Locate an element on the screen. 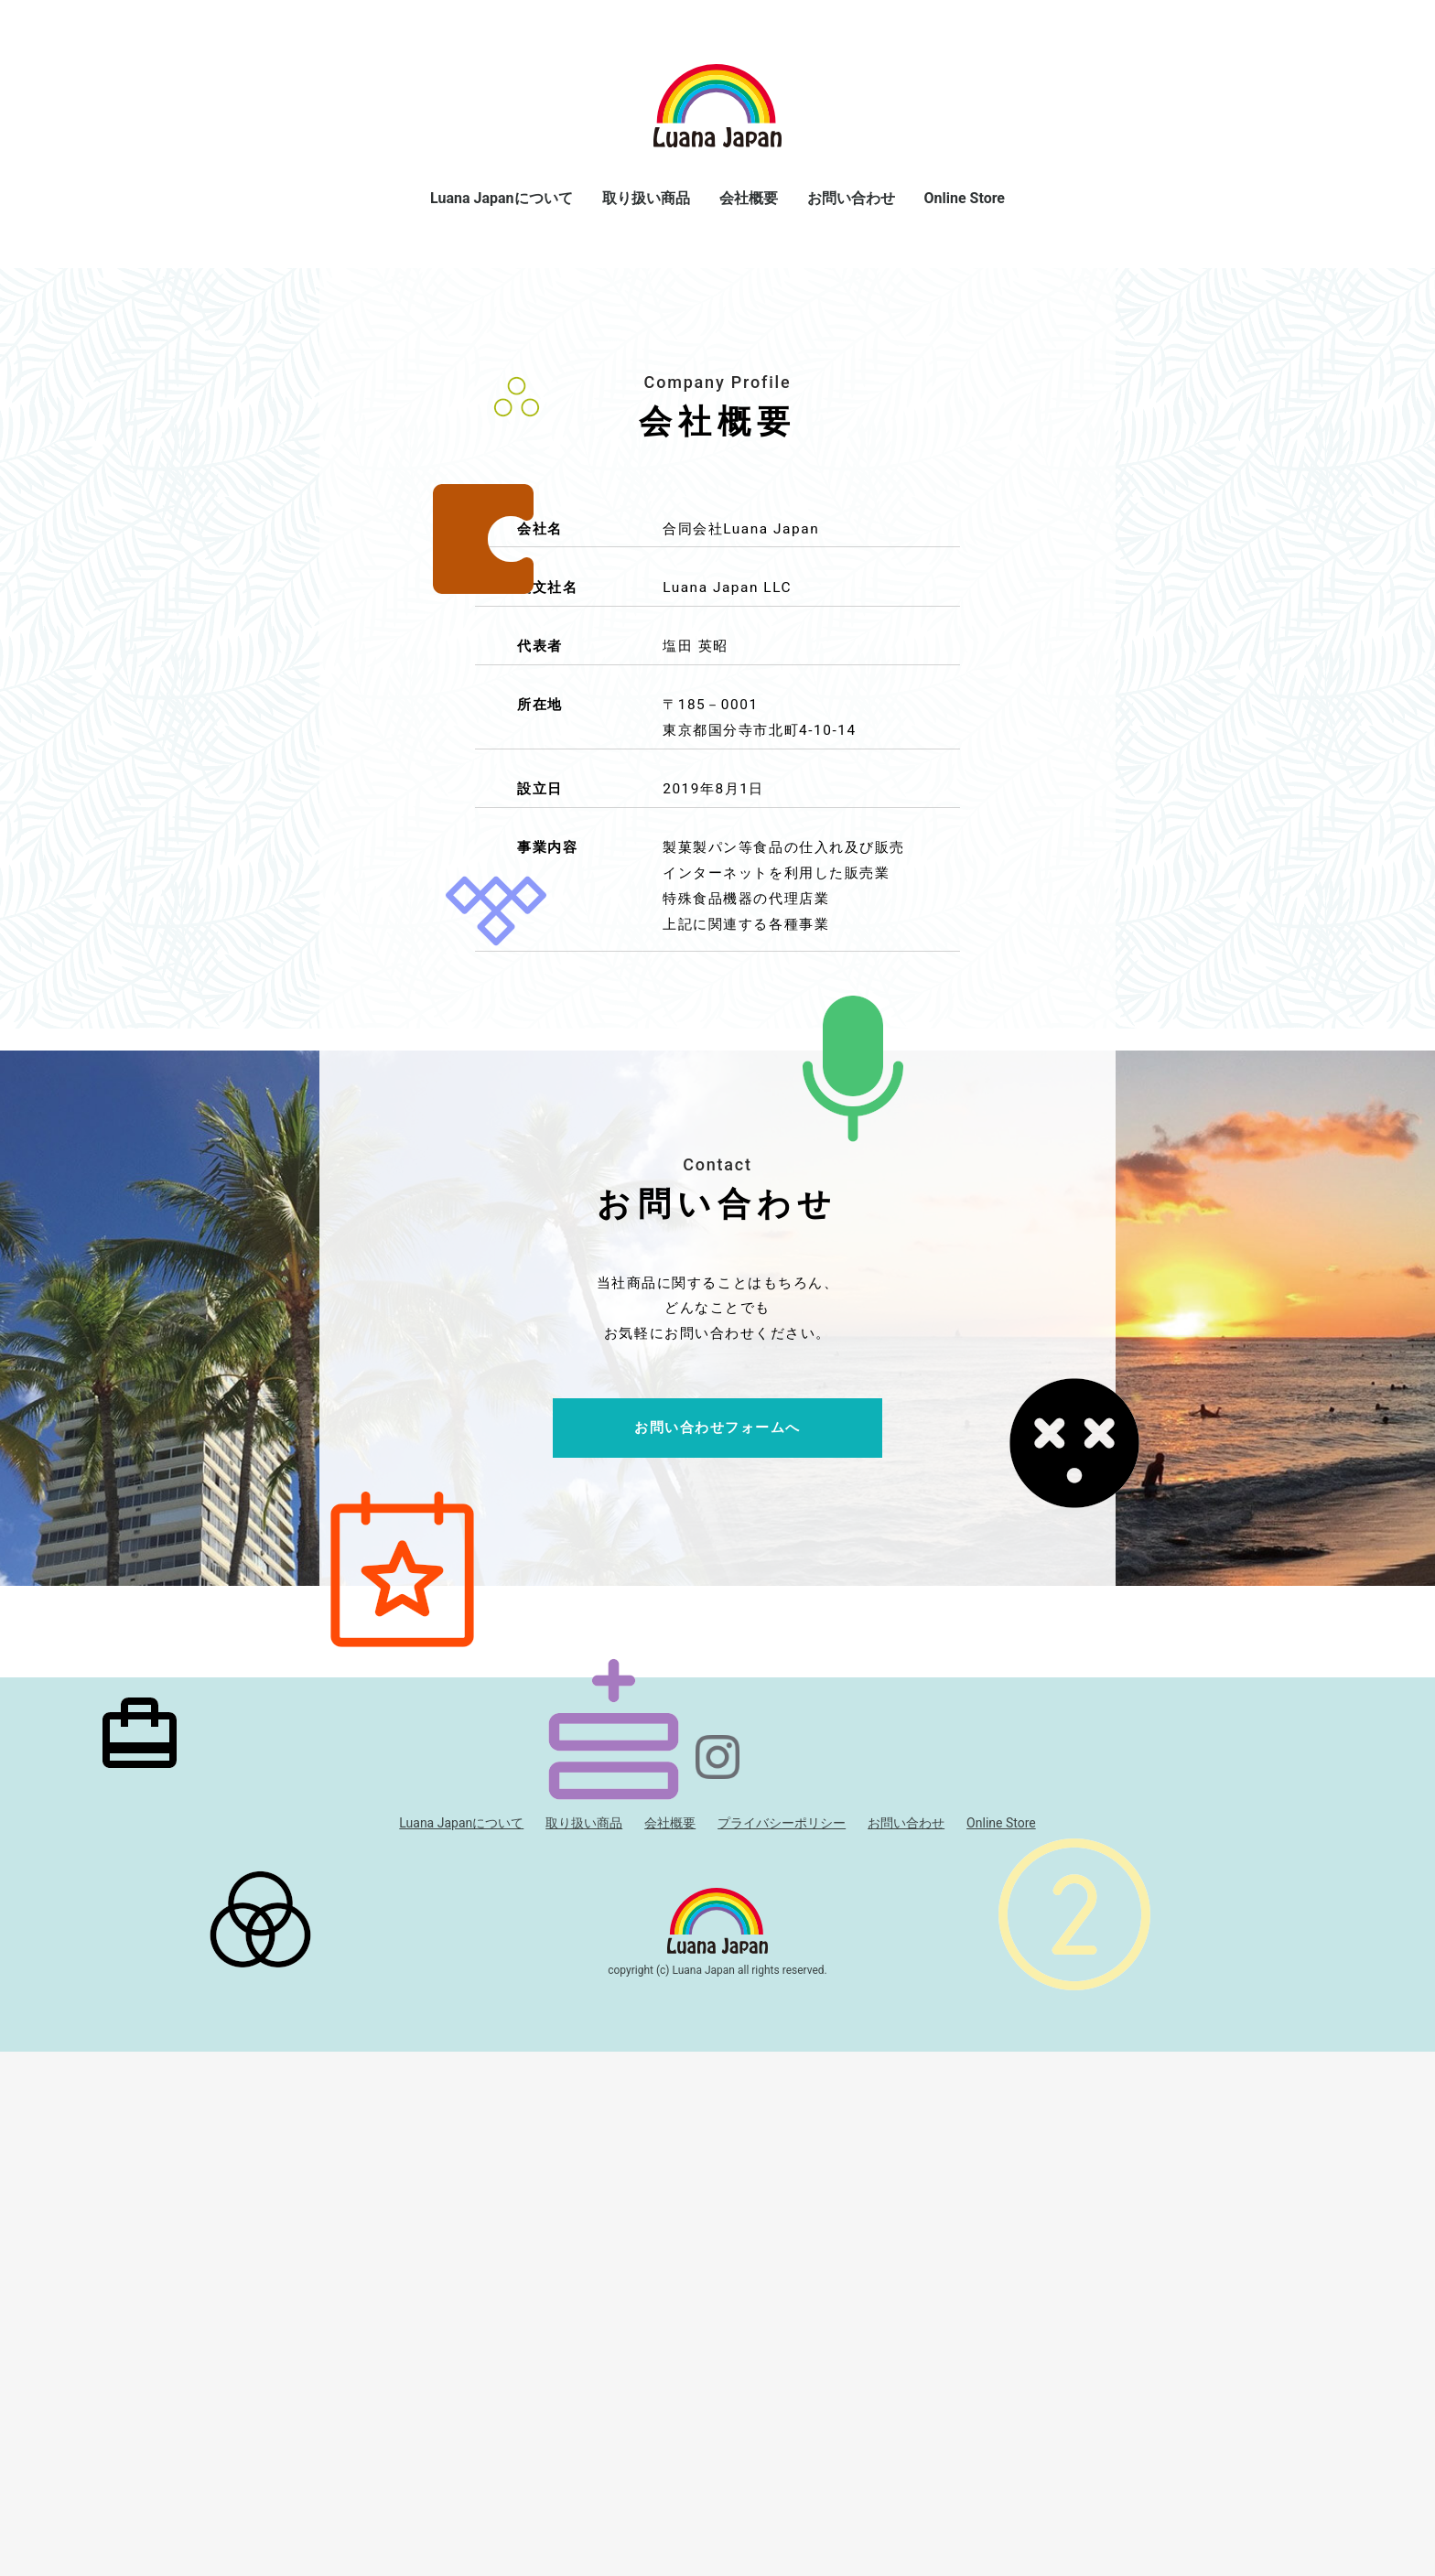 The height and width of the screenshot is (2576, 1435). open tidal music streaming app is located at coordinates (496, 908).